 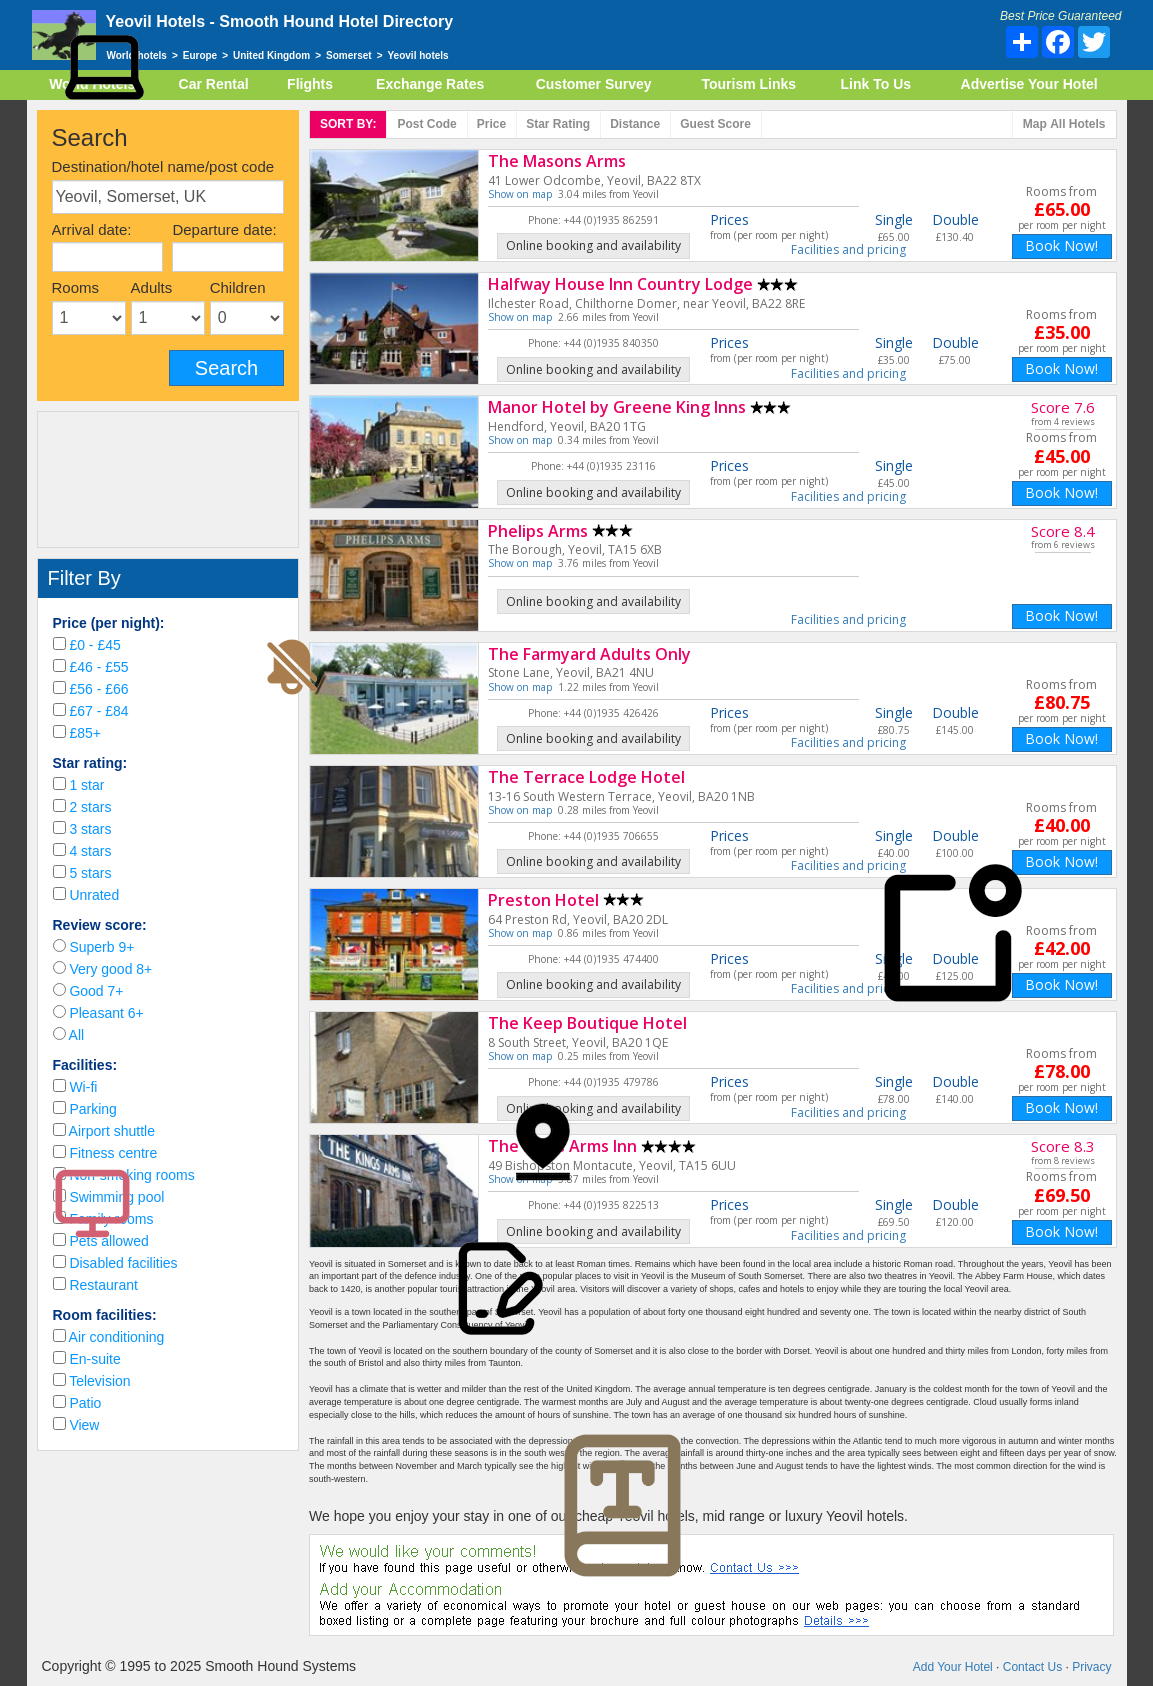 I want to click on access text formatting options, so click(x=622, y=1505).